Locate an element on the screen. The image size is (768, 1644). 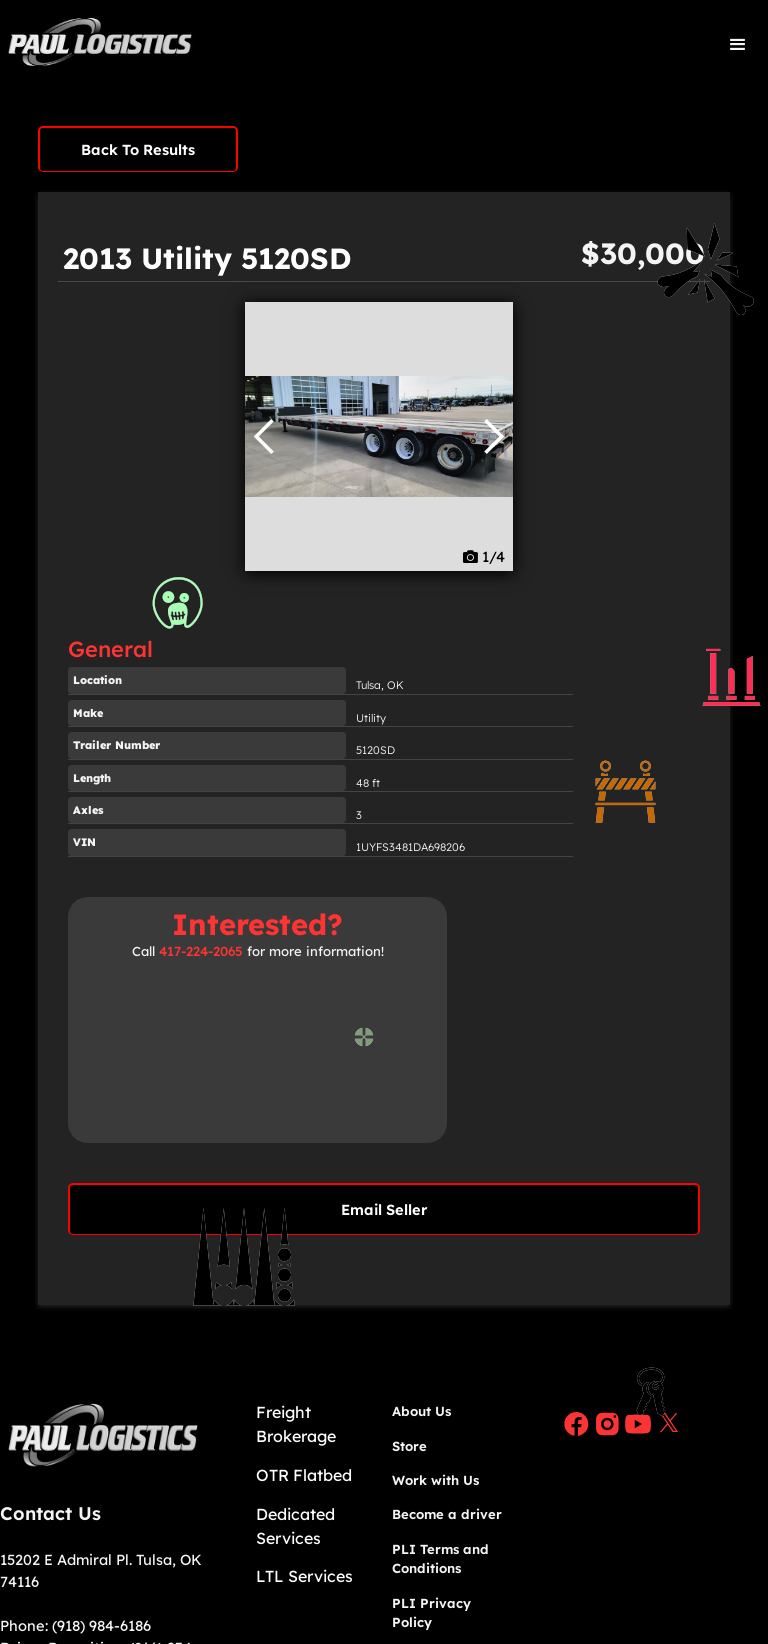
access property or home management settings is located at coordinates (651, 1392).